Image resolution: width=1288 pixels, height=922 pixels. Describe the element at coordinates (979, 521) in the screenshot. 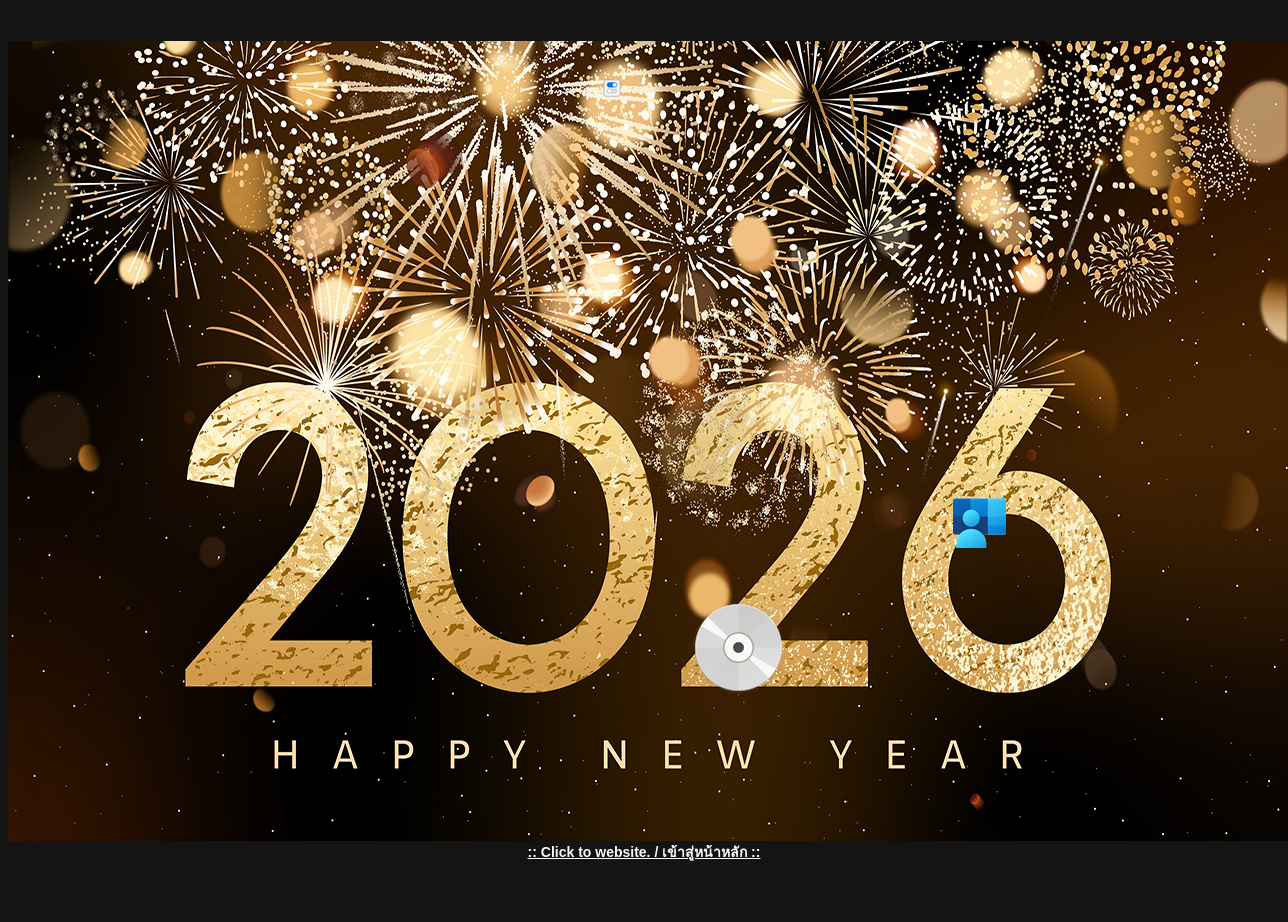

I see `open the portal app` at that location.